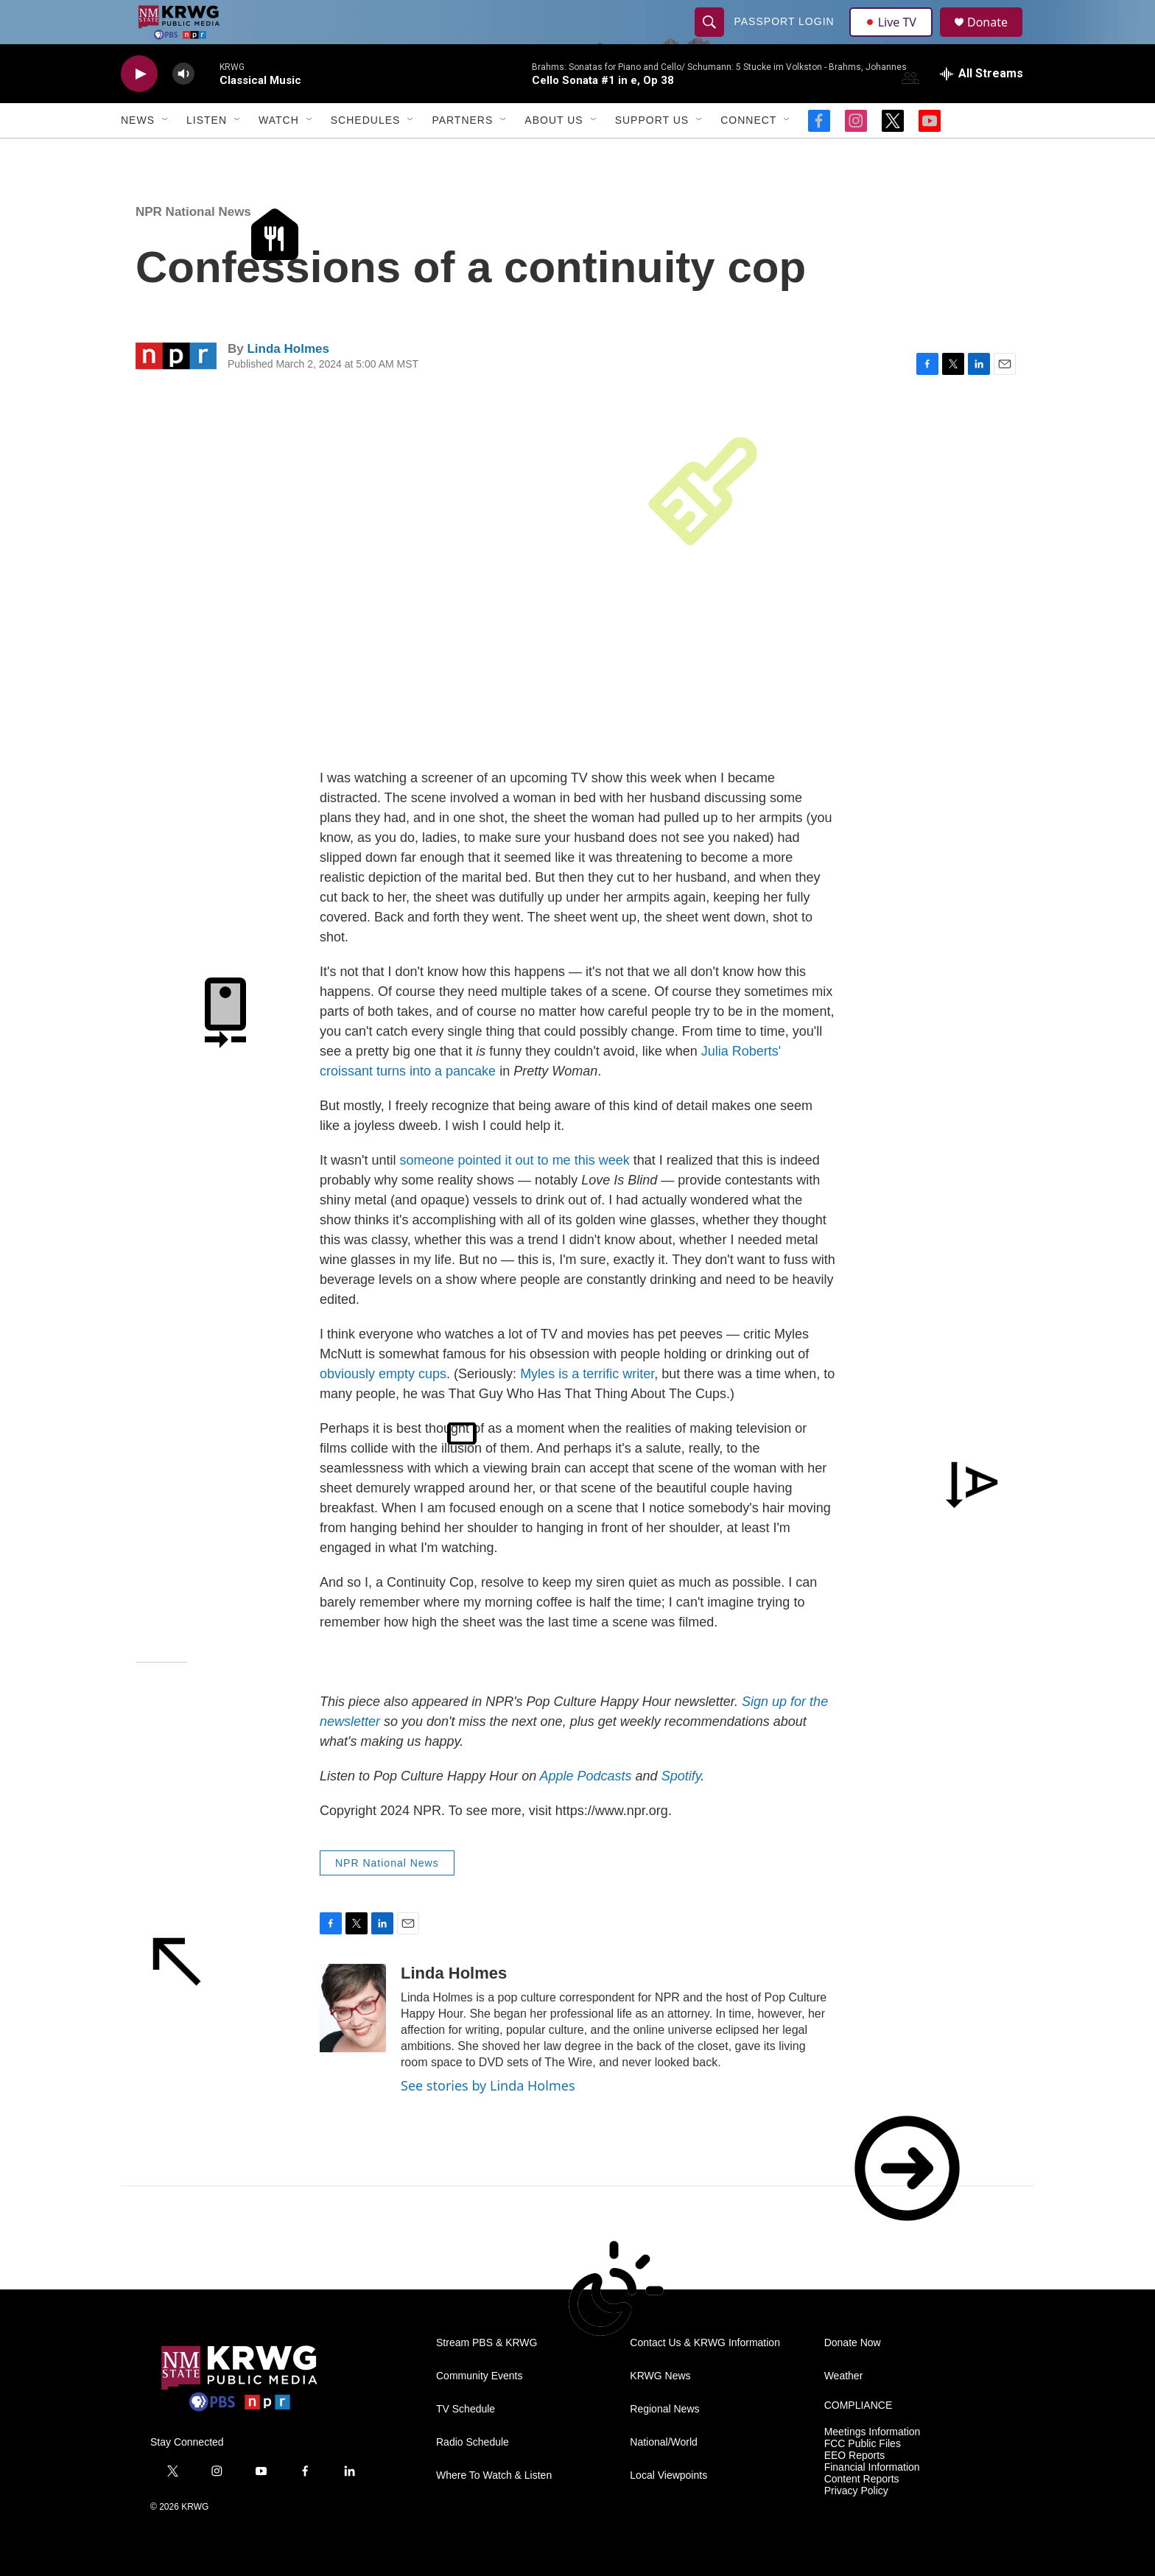 Image resolution: width=1155 pixels, height=2576 pixels. Describe the element at coordinates (275, 234) in the screenshot. I see `find nearby food banks or food assistance` at that location.